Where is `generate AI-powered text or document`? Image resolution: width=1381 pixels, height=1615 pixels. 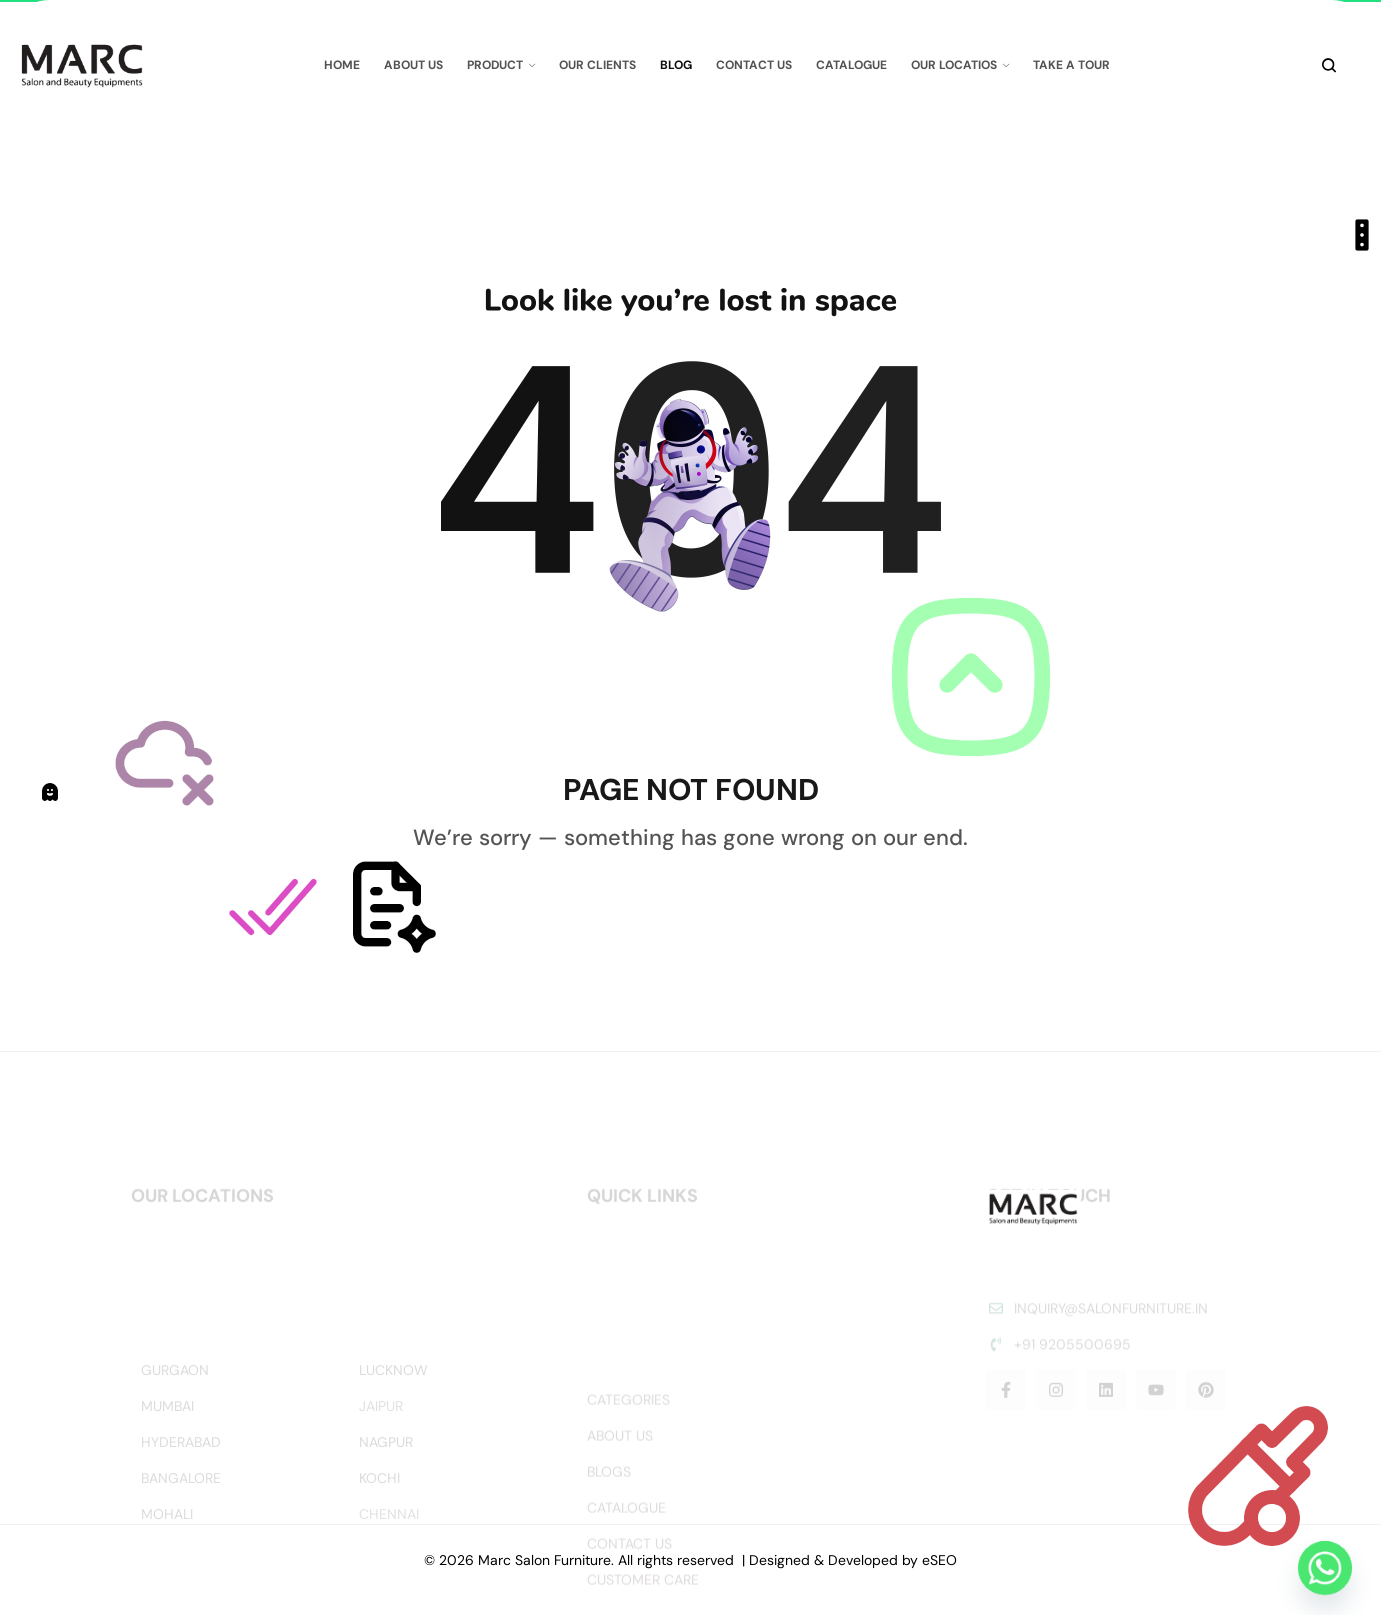 generate AI-powered text or document is located at coordinates (387, 904).